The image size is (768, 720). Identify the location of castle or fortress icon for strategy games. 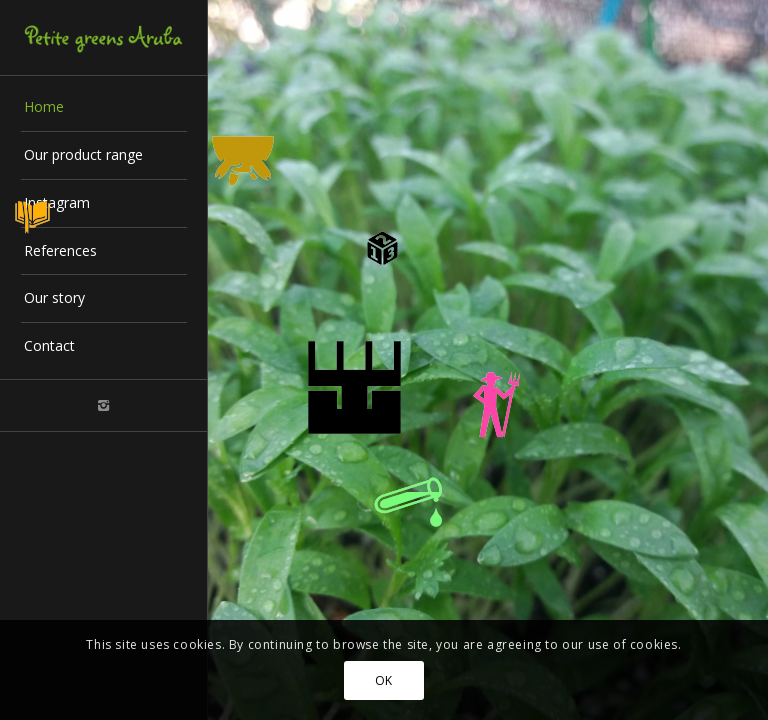
(354, 387).